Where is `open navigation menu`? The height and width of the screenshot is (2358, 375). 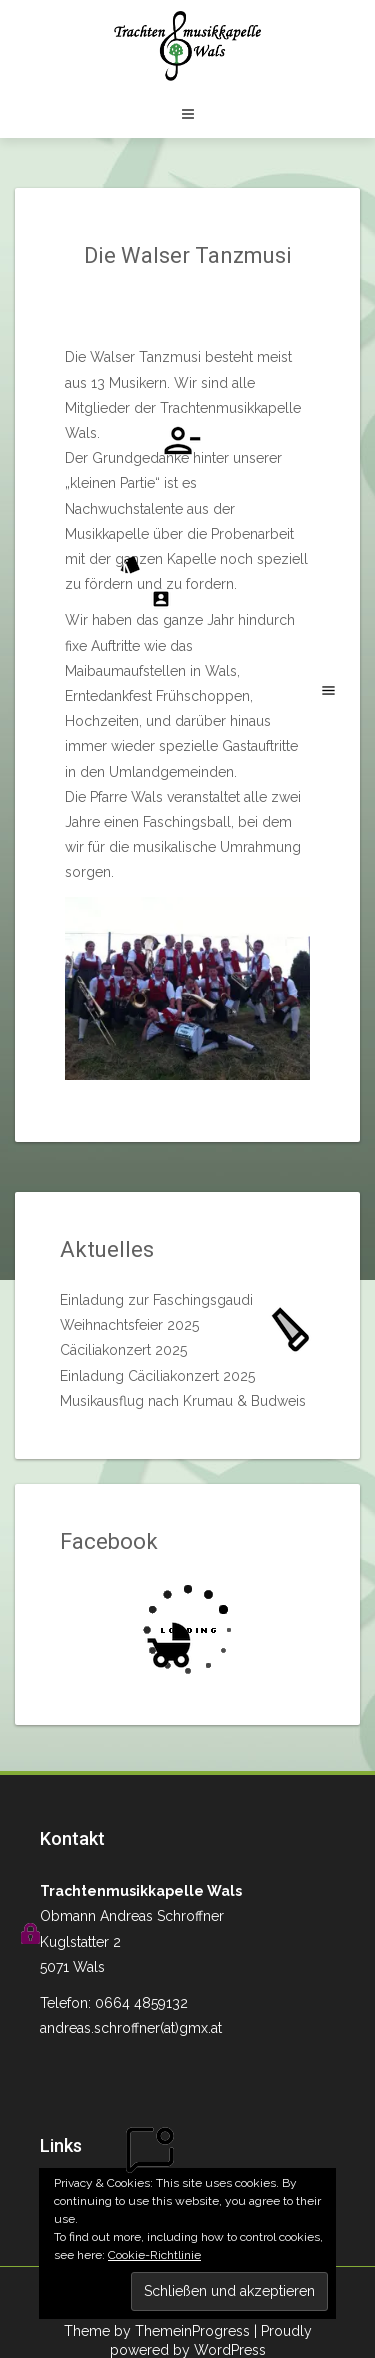
open navigation menu is located at coordinates (328, 690).